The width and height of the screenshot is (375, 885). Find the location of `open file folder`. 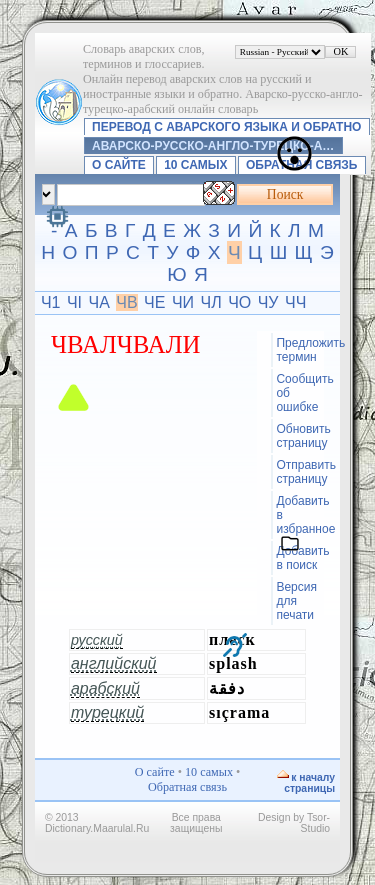

open file folder is located at coordinates (290, 544).